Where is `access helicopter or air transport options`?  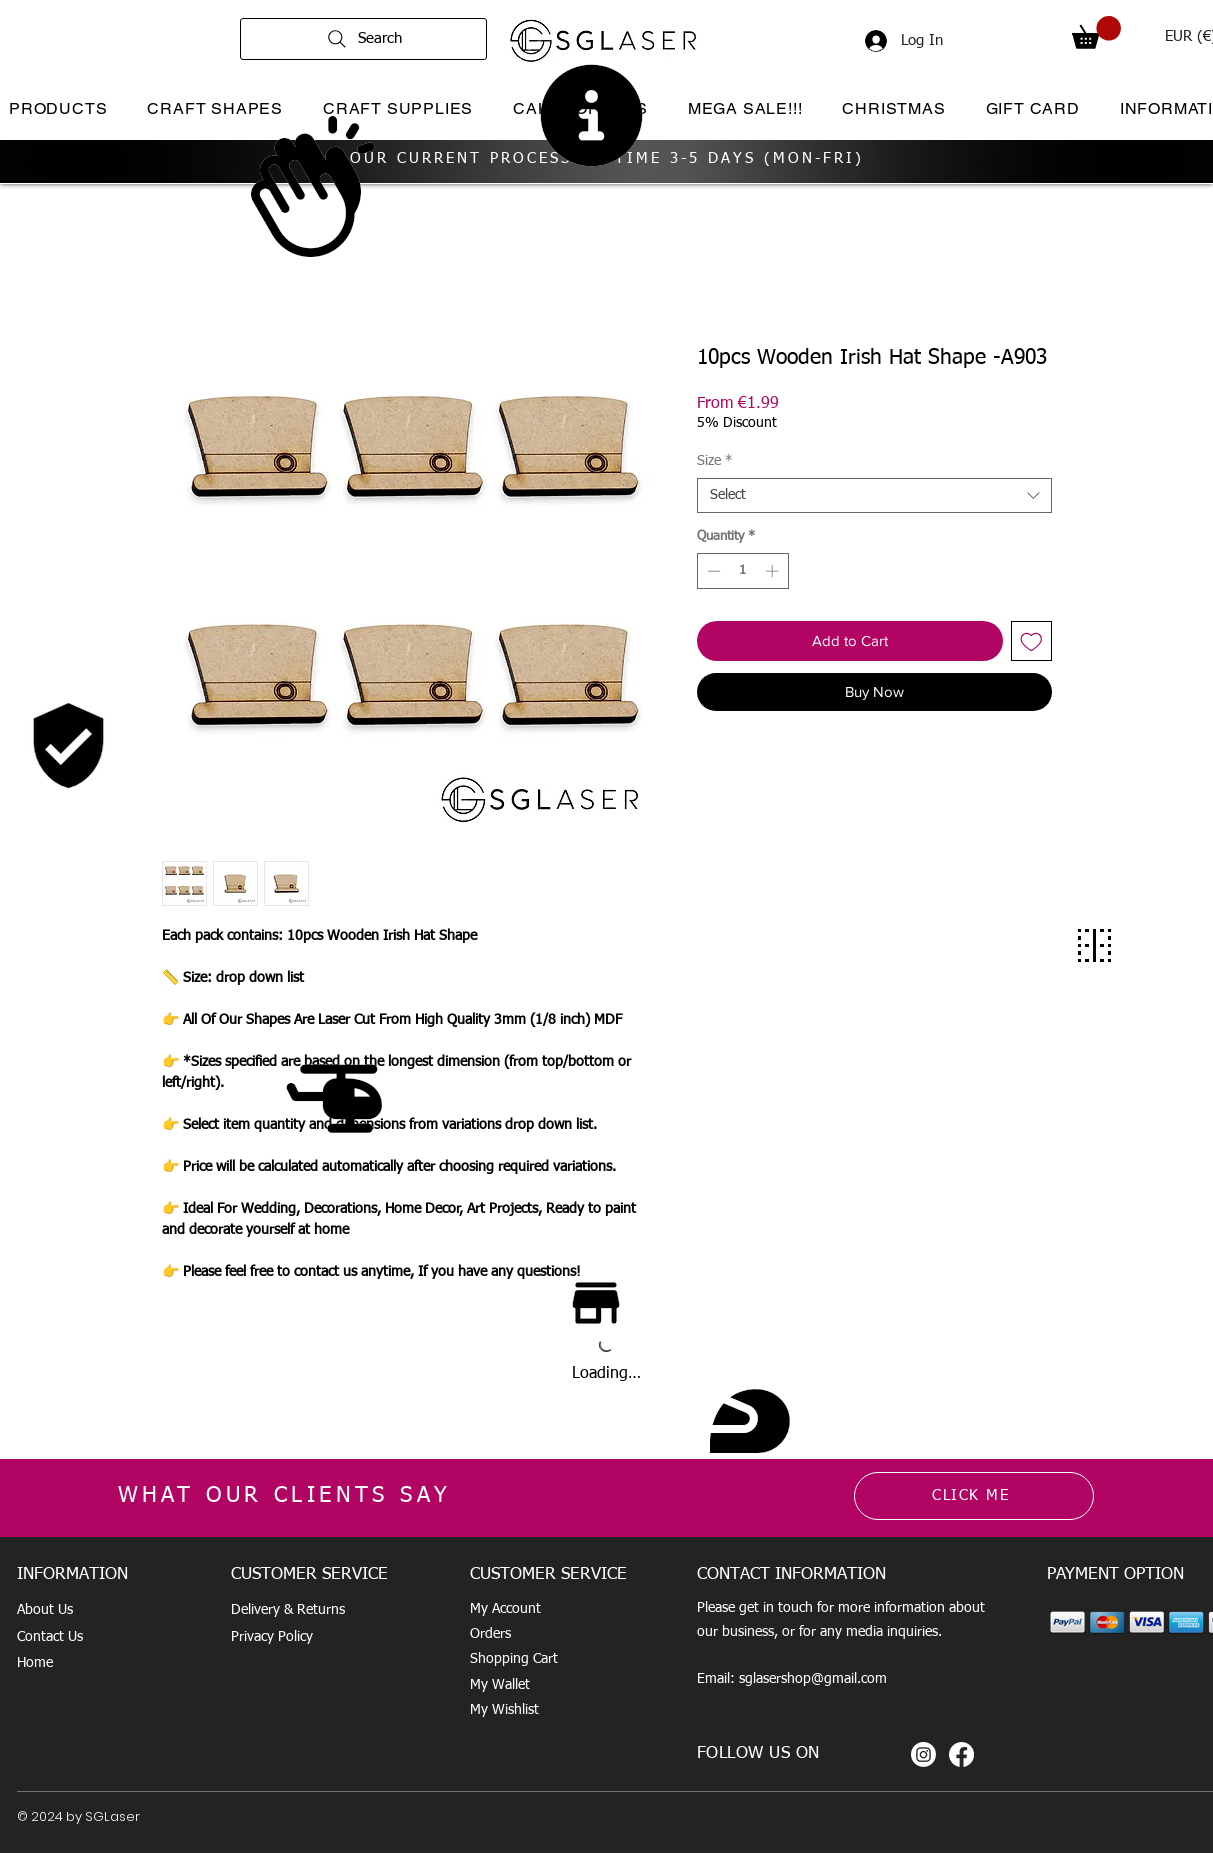 access helicopter or air transport options is located at coordinates (336, 1096).